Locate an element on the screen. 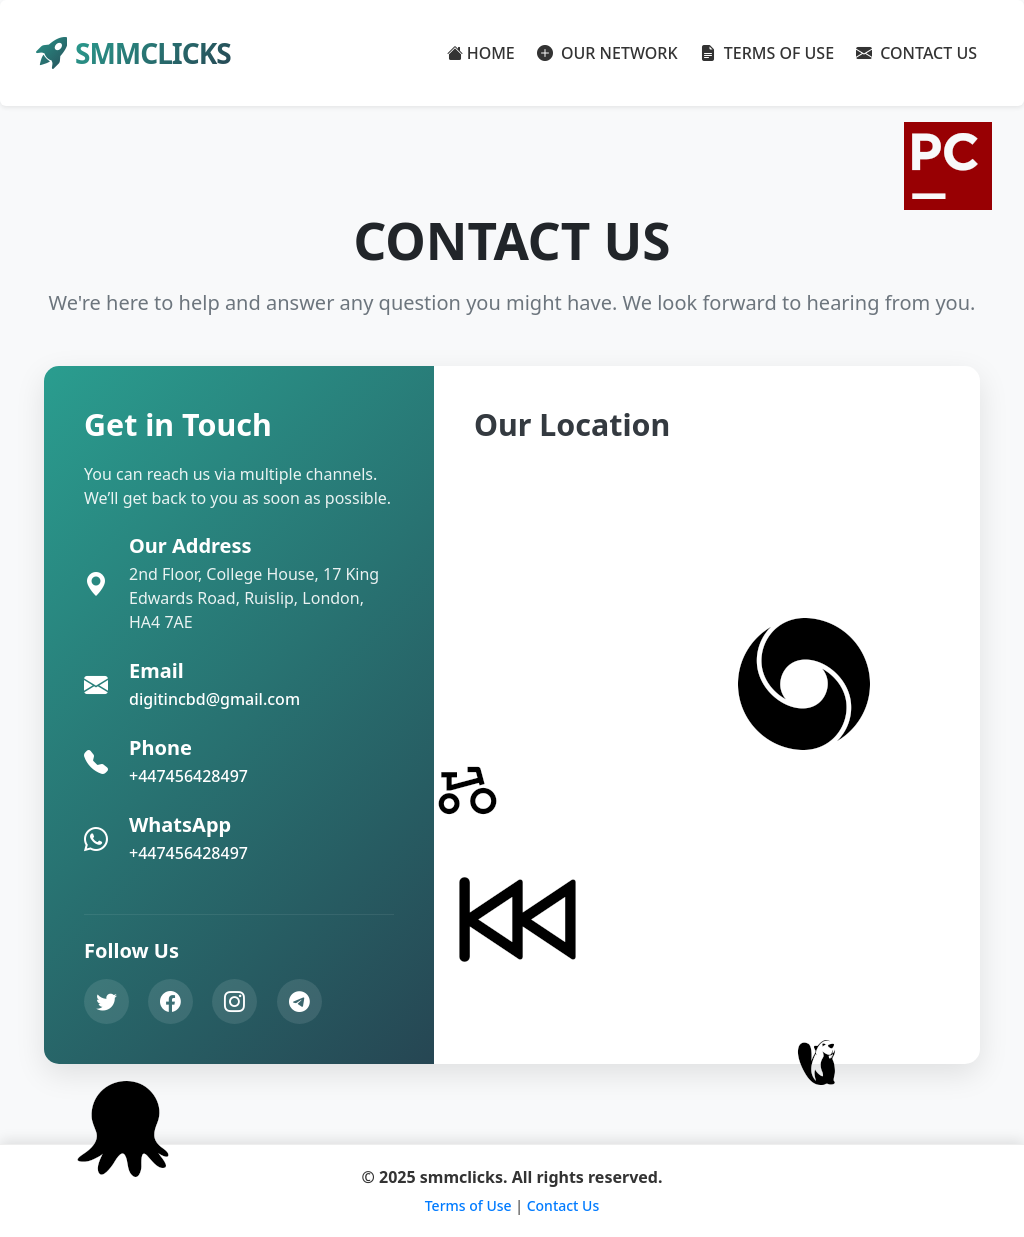  access bike rental or sharing services is located at coordinates (467, 790).